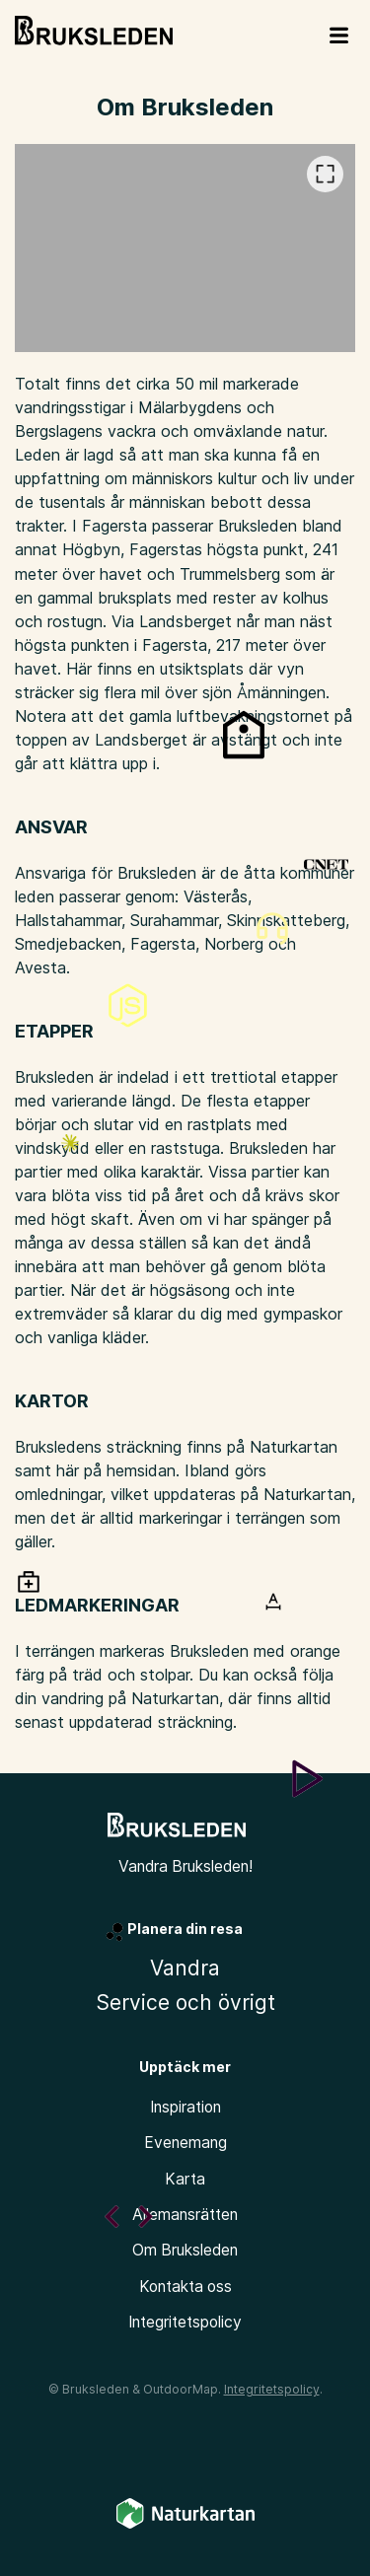  What do you see at coordinates (244, 736) in the screenshot?
I see `view product pricing or discounts` at bounding box center [244, 736].